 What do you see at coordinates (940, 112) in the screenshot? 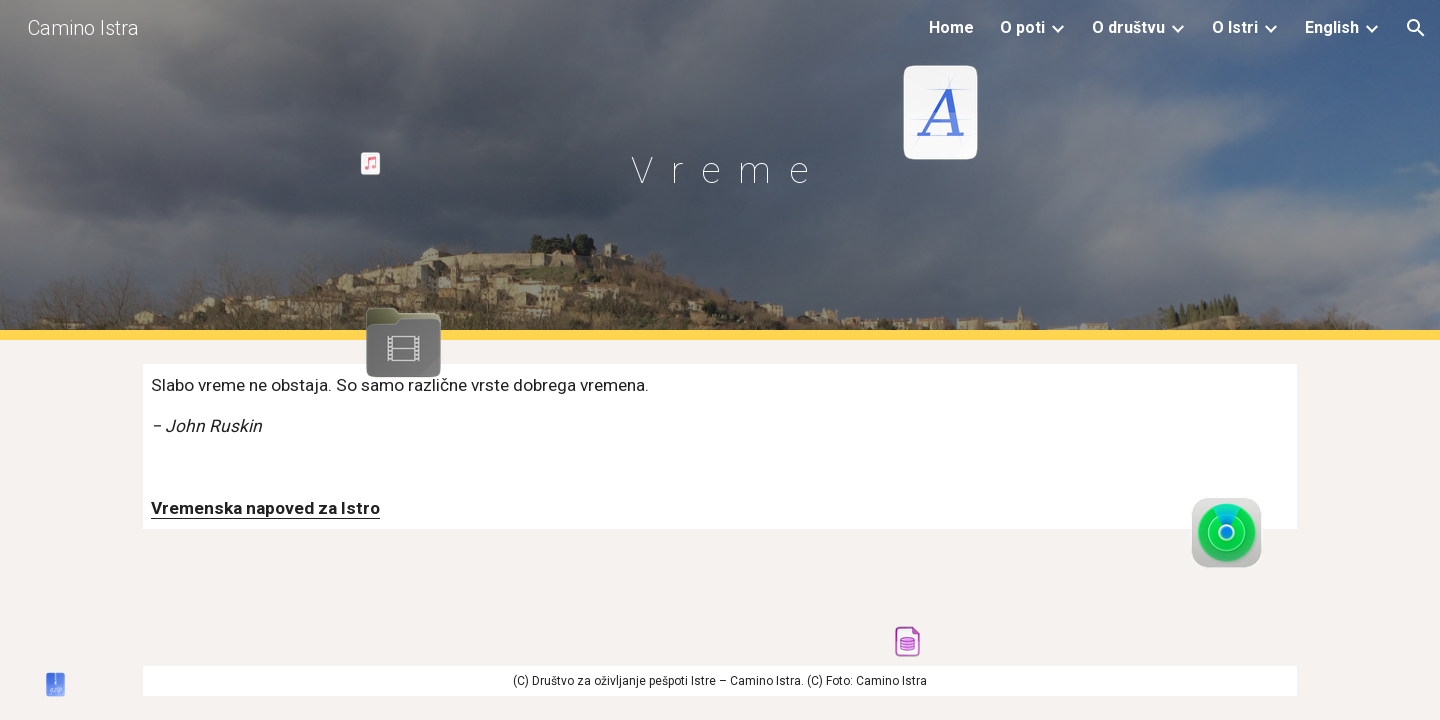
I see `open a font file` at bounding box center [940, 112].